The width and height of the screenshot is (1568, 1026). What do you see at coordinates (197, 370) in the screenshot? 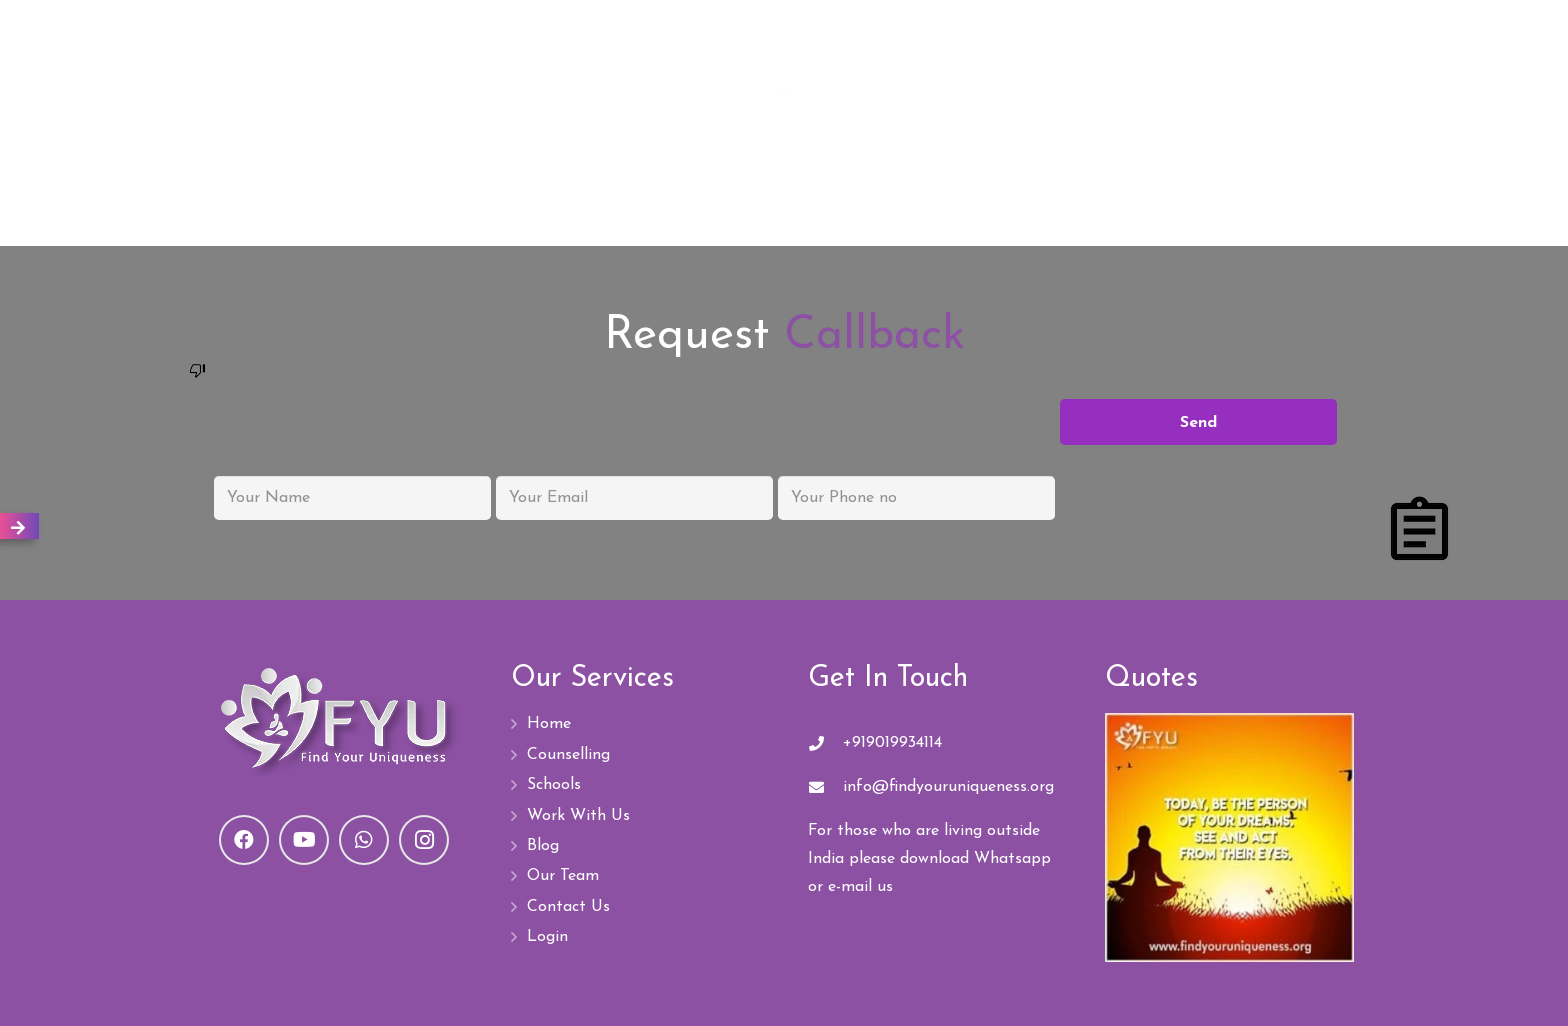
I see `dislike or downvote content` at bounding box center [197, 370].